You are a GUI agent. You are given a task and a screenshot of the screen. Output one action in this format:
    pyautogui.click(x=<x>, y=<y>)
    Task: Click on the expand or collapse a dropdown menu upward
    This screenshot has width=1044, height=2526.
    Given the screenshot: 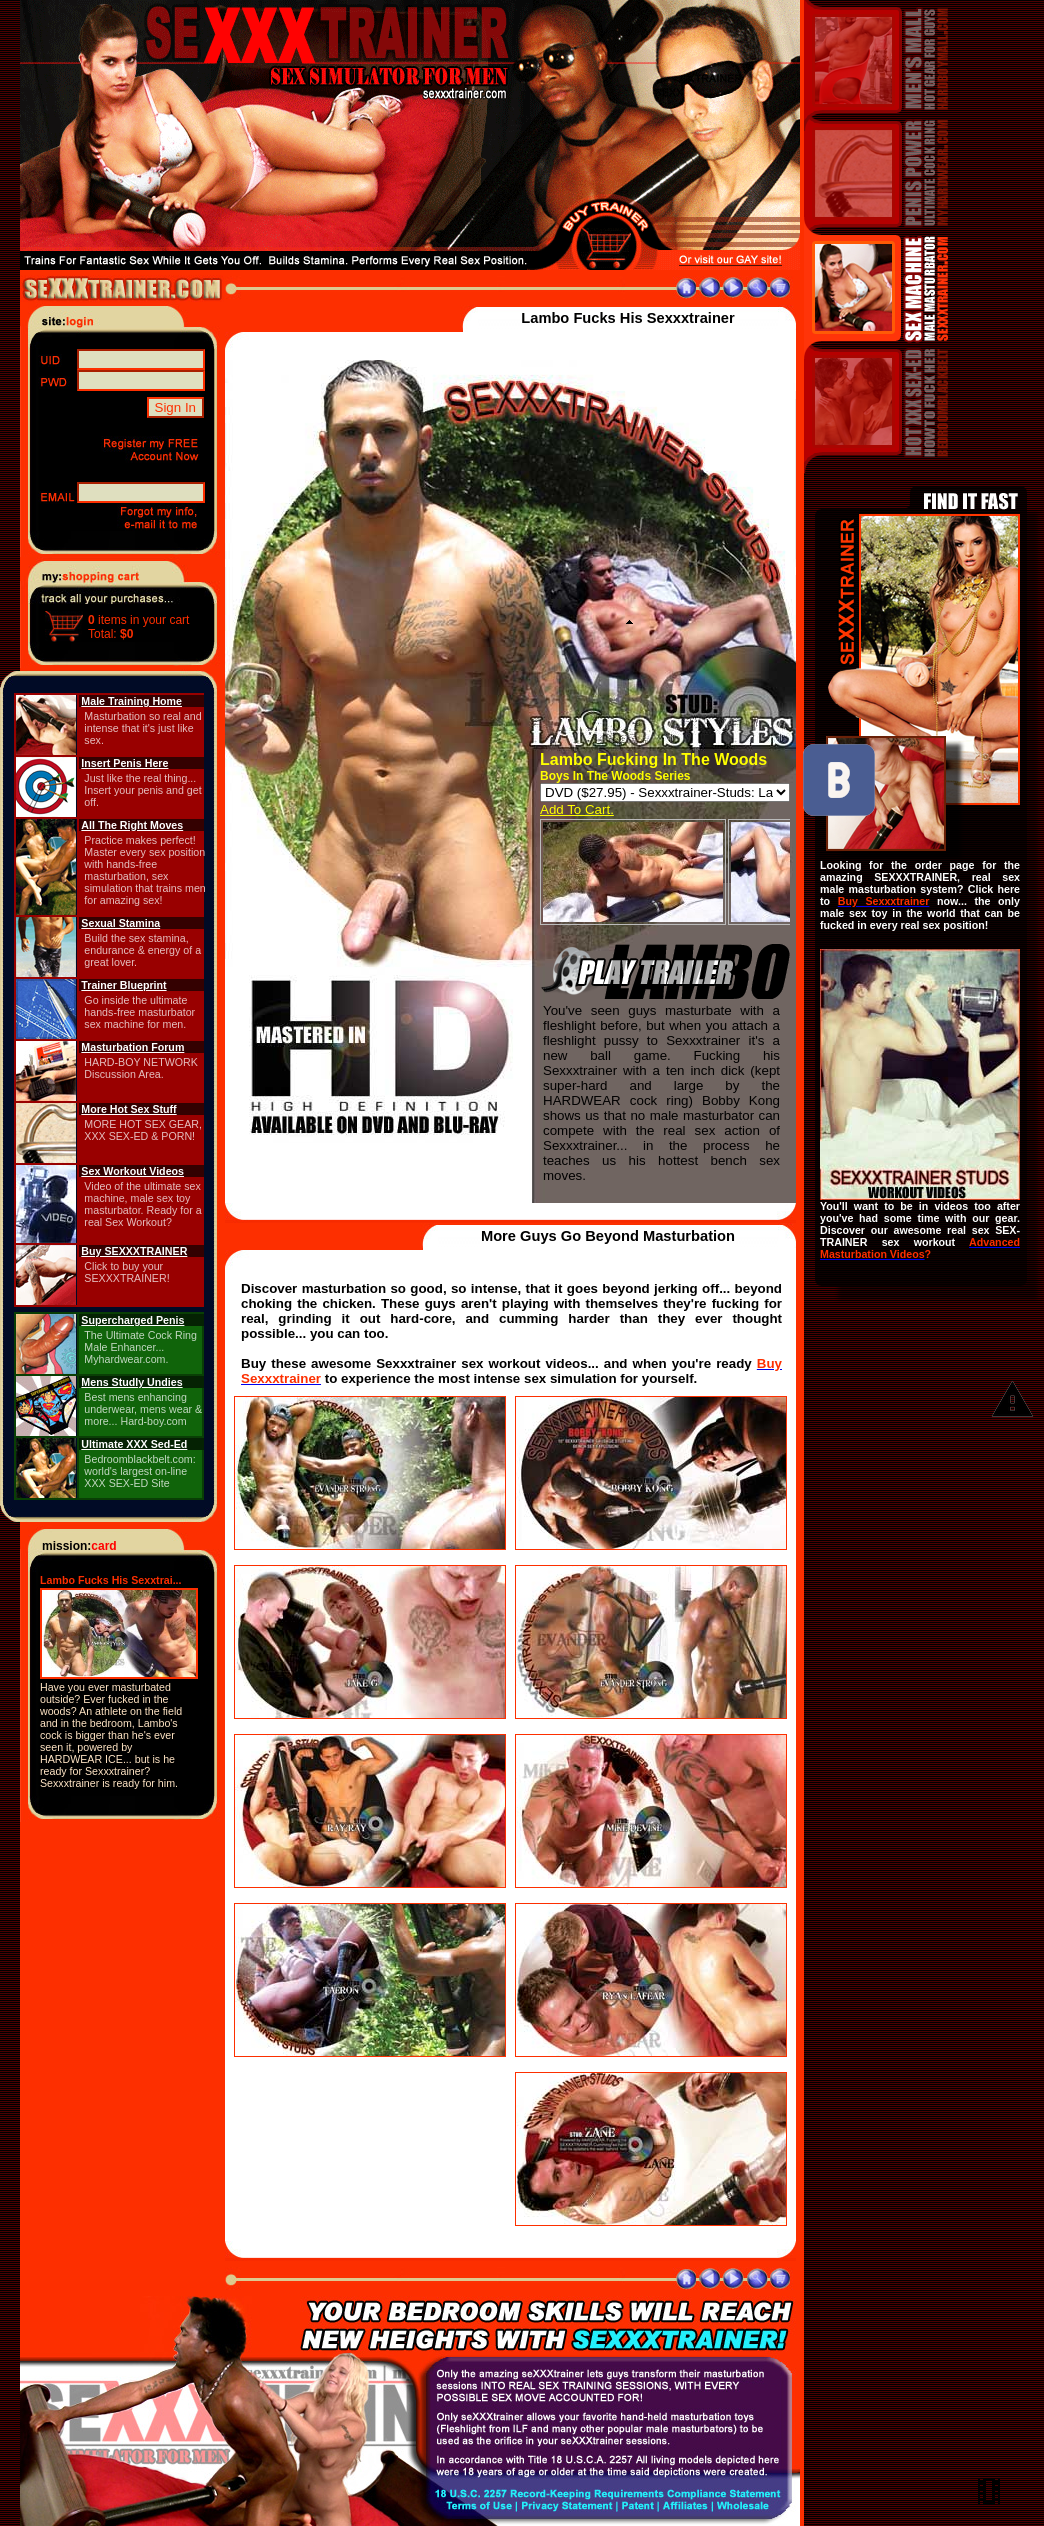 What is the action you would take?
    pyautogui.click(x=629, y=622)
    